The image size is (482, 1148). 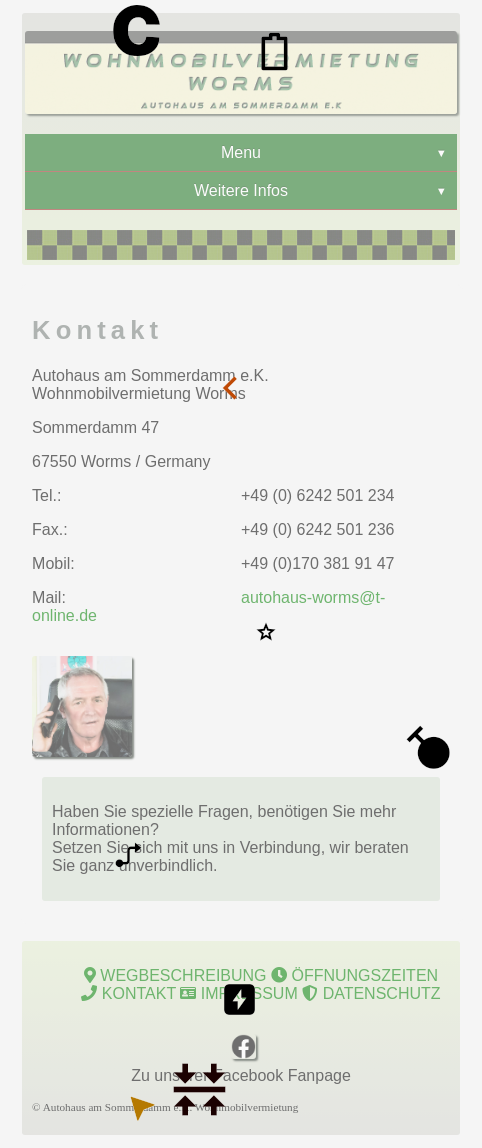 What do you see at coordinates (128, 855) in the screenshot?
I see `get directions to a destination` at bounding box center [128, 855].